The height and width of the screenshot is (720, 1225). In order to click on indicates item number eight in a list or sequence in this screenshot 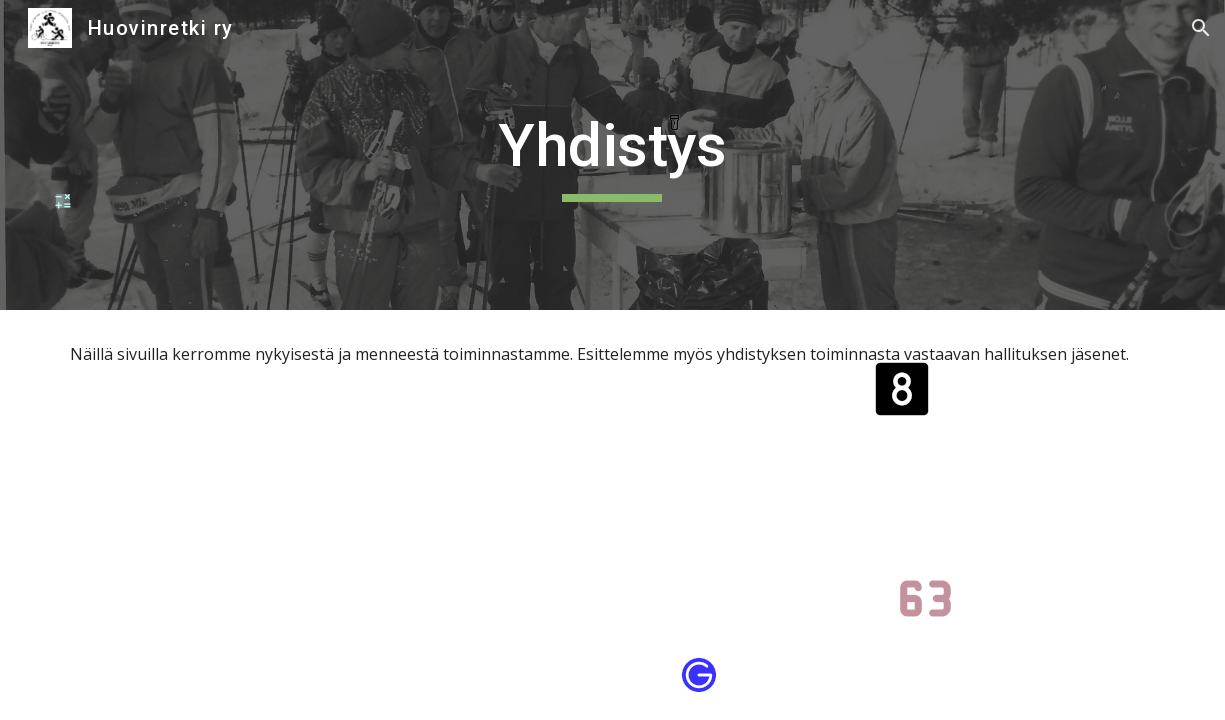, I will do `click(902, 389)`.